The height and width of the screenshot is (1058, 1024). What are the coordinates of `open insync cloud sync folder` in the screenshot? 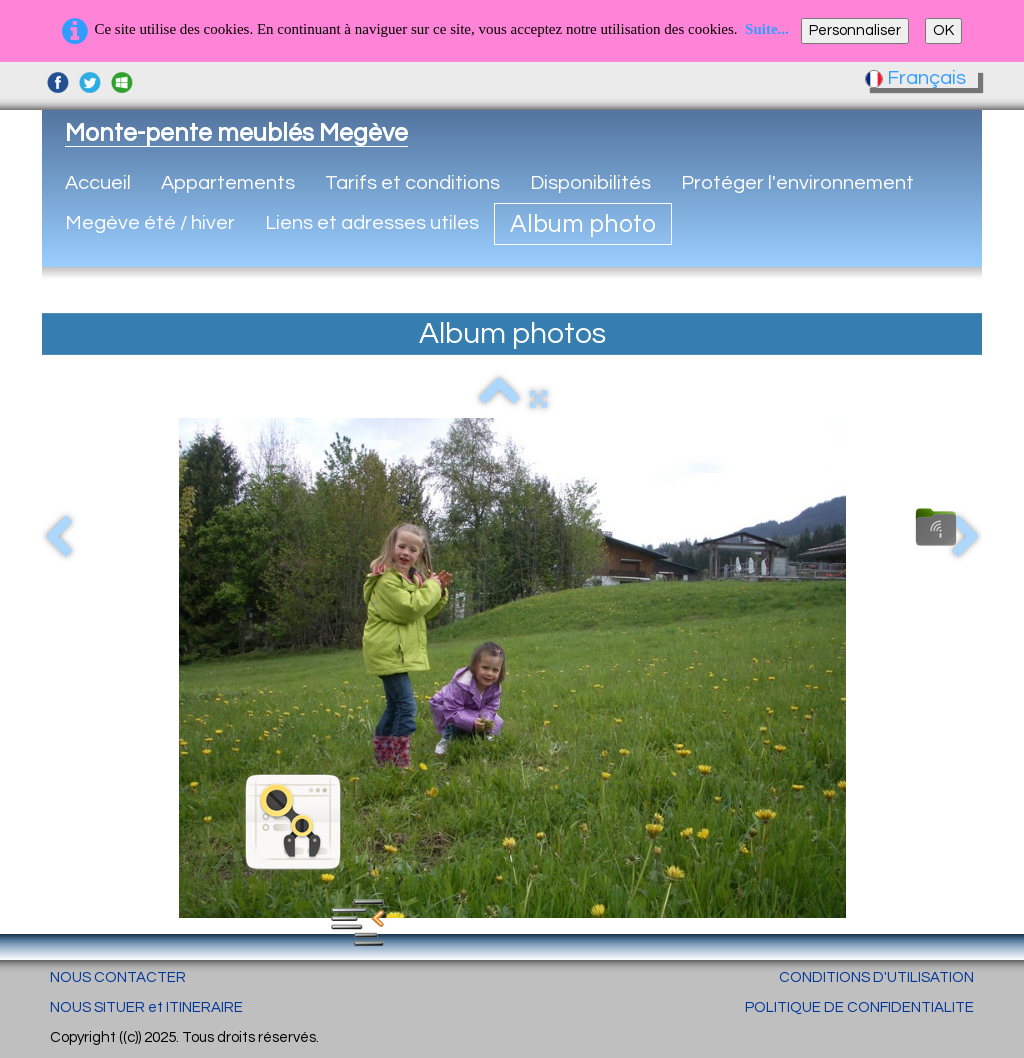 It's located at (936, 527).